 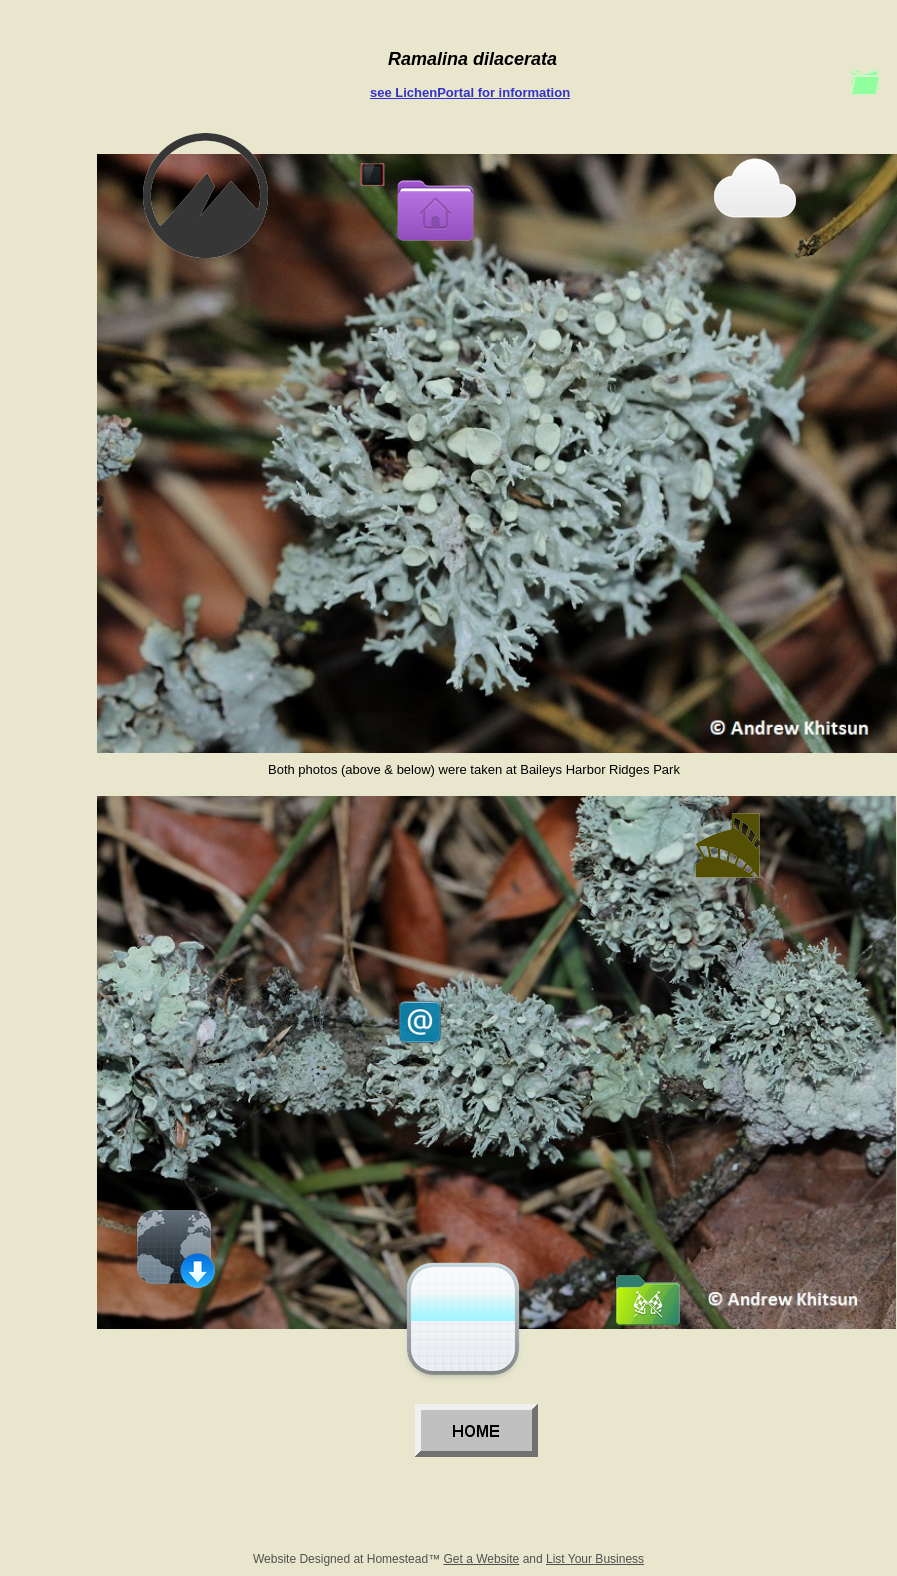 What do you see at coordinates (727, 845) in the screenshot?
I see `equip shoulder armor piece` at bounding box center [727, 845].